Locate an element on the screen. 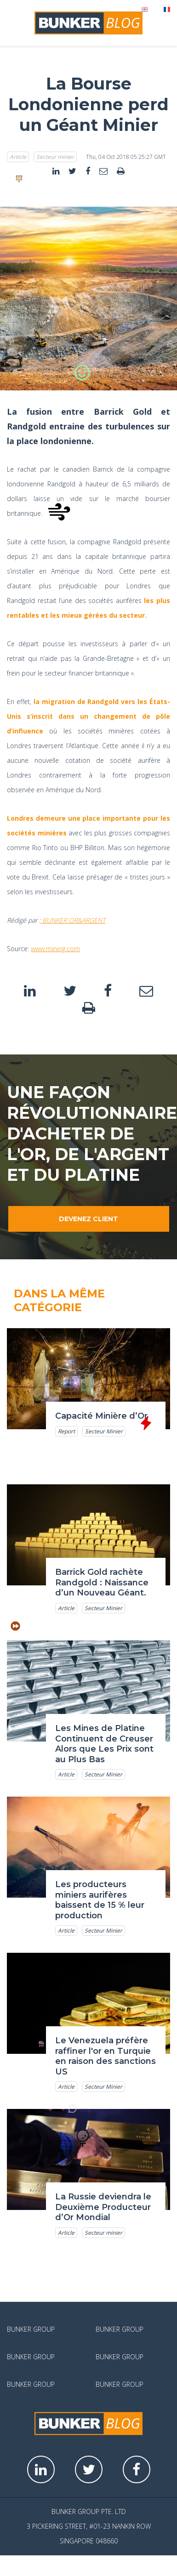 Image resolution: width=177 pixels, height=2576 pixels. indicates fast or instant action is located at coordinates (146, 1423).